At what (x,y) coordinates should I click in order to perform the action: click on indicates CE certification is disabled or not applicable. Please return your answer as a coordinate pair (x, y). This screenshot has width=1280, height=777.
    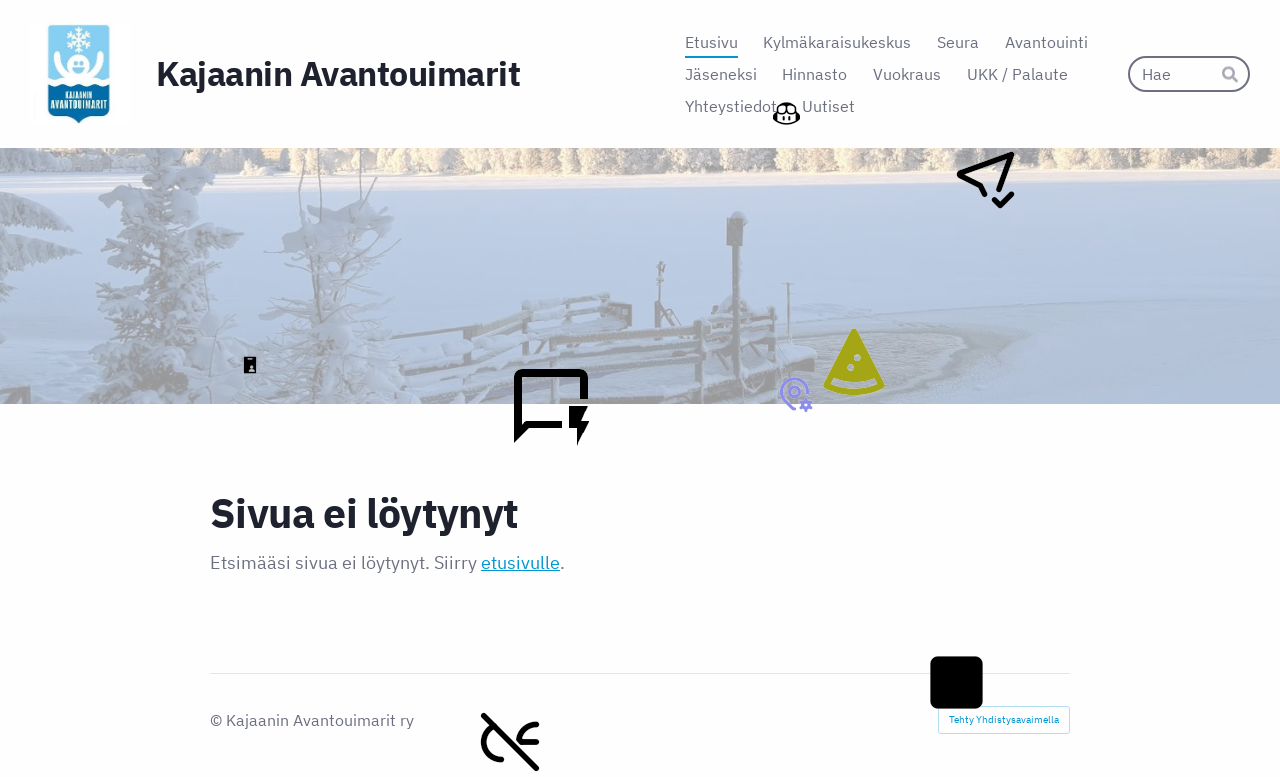
    Looking at the image, I should click on (510, 742).